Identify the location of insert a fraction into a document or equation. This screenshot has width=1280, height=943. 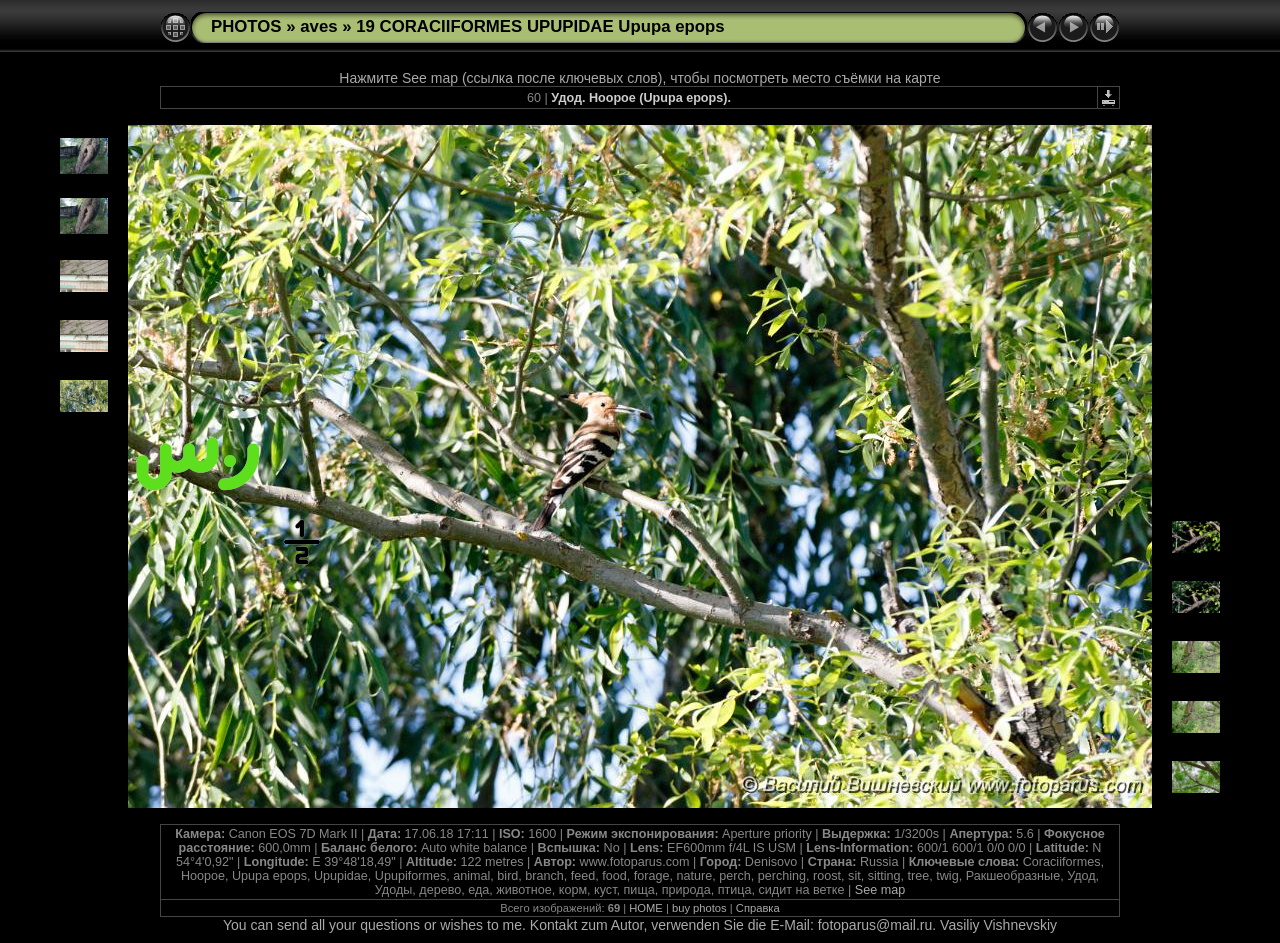
(302, 542).